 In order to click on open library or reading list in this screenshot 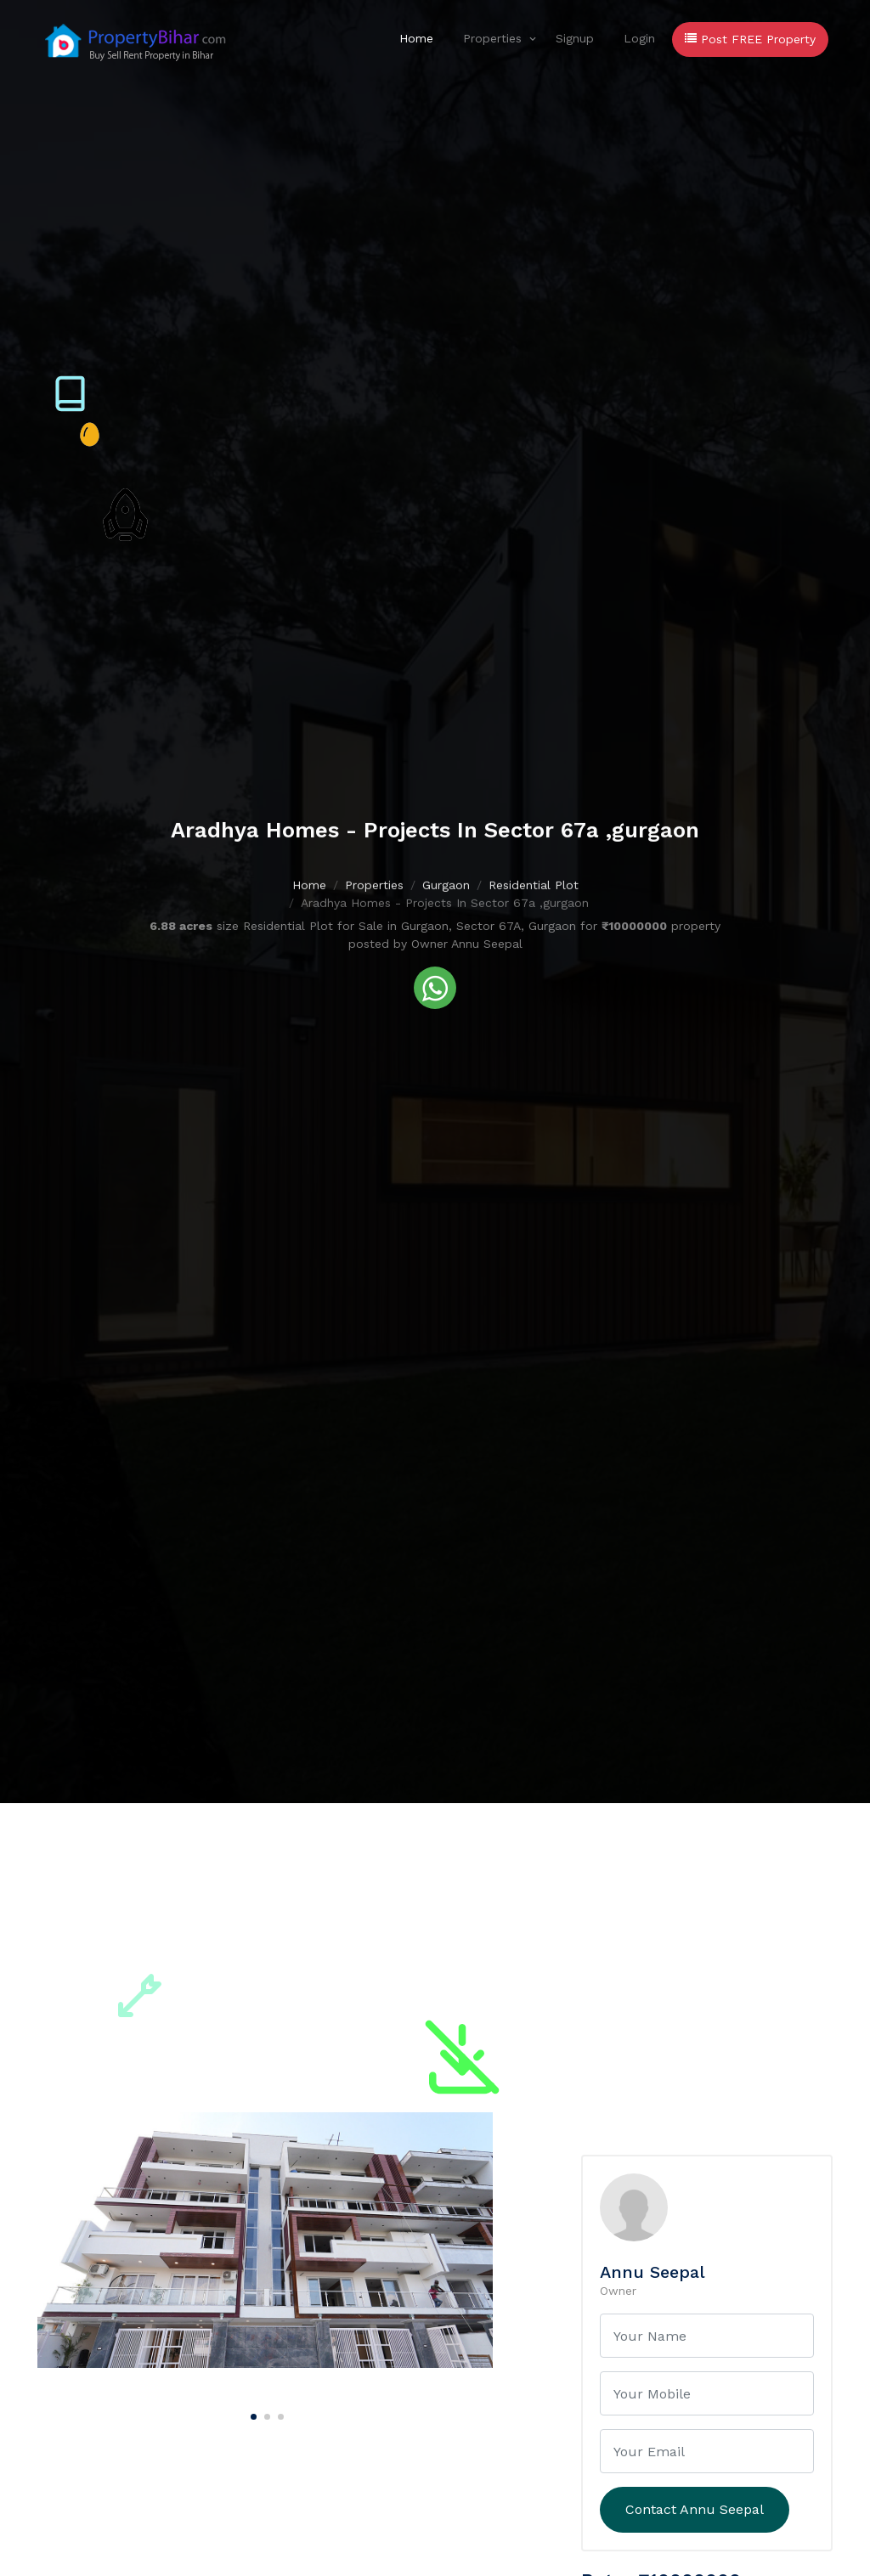, I will do `click(70, 393)`.